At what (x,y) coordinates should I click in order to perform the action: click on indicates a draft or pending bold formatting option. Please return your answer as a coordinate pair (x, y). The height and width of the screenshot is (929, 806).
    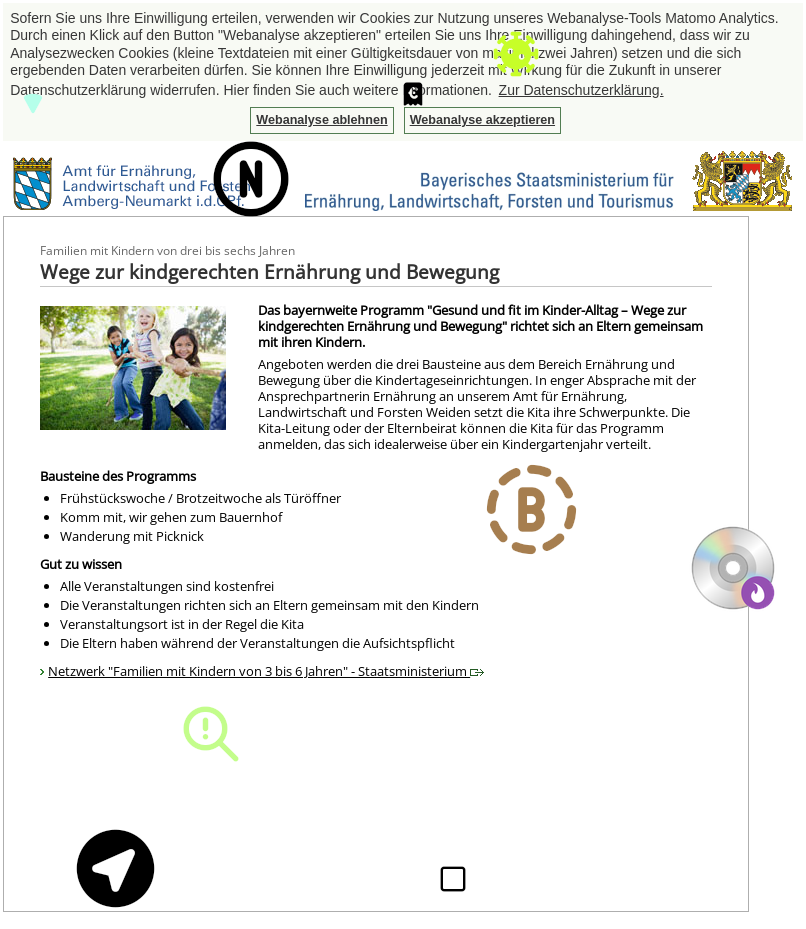
    Looking at the image, I should click on (531, 509).